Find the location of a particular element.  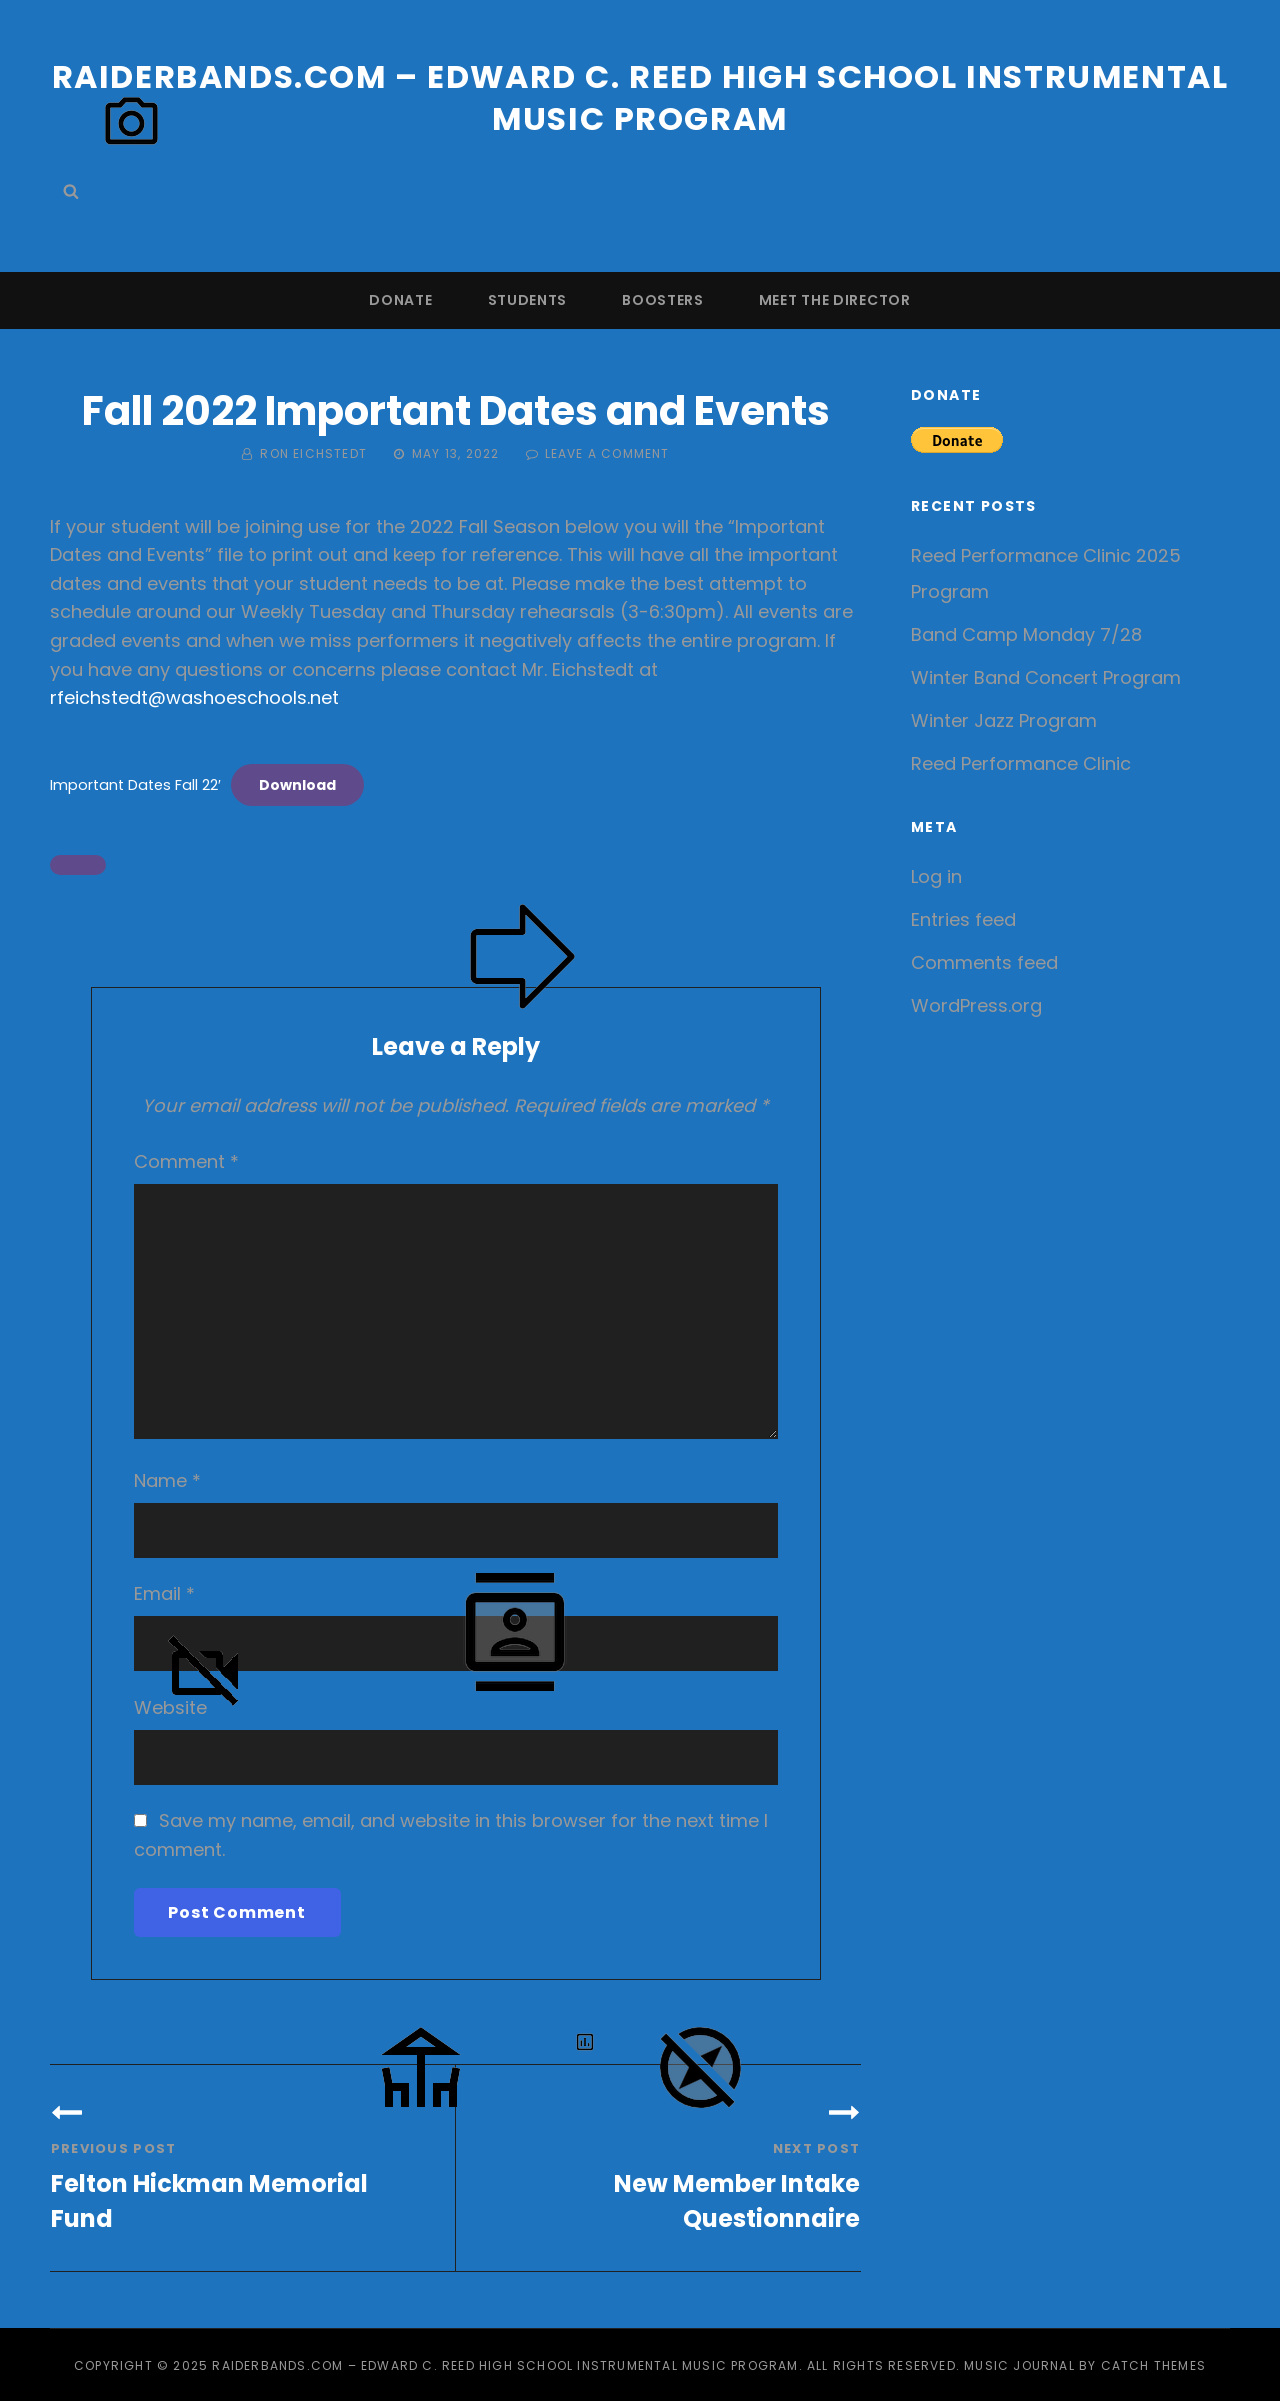

access your contacts list is located at coordinates (515, 1632).